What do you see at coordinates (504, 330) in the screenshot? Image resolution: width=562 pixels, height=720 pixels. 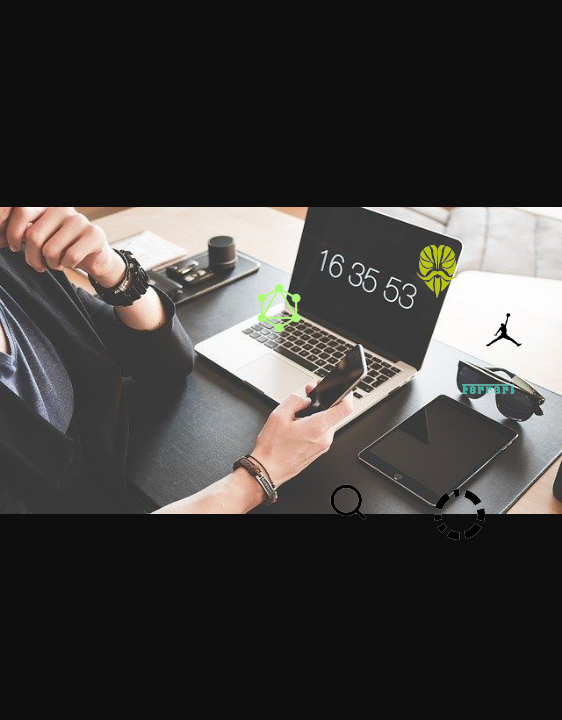 I see `Jordan brand logo` at bounding box center [504, 330].